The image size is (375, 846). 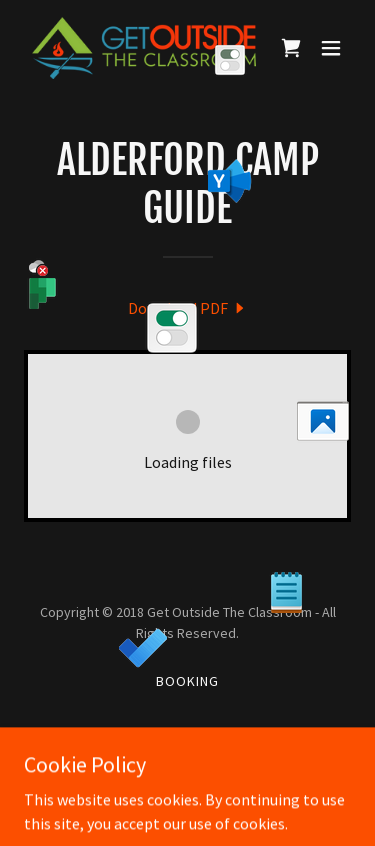 What do you see at coordinates (172, 328) in the screenshot?
I see `open gnome tweaks to customize desktop settings` at bounding box center [172, 328].